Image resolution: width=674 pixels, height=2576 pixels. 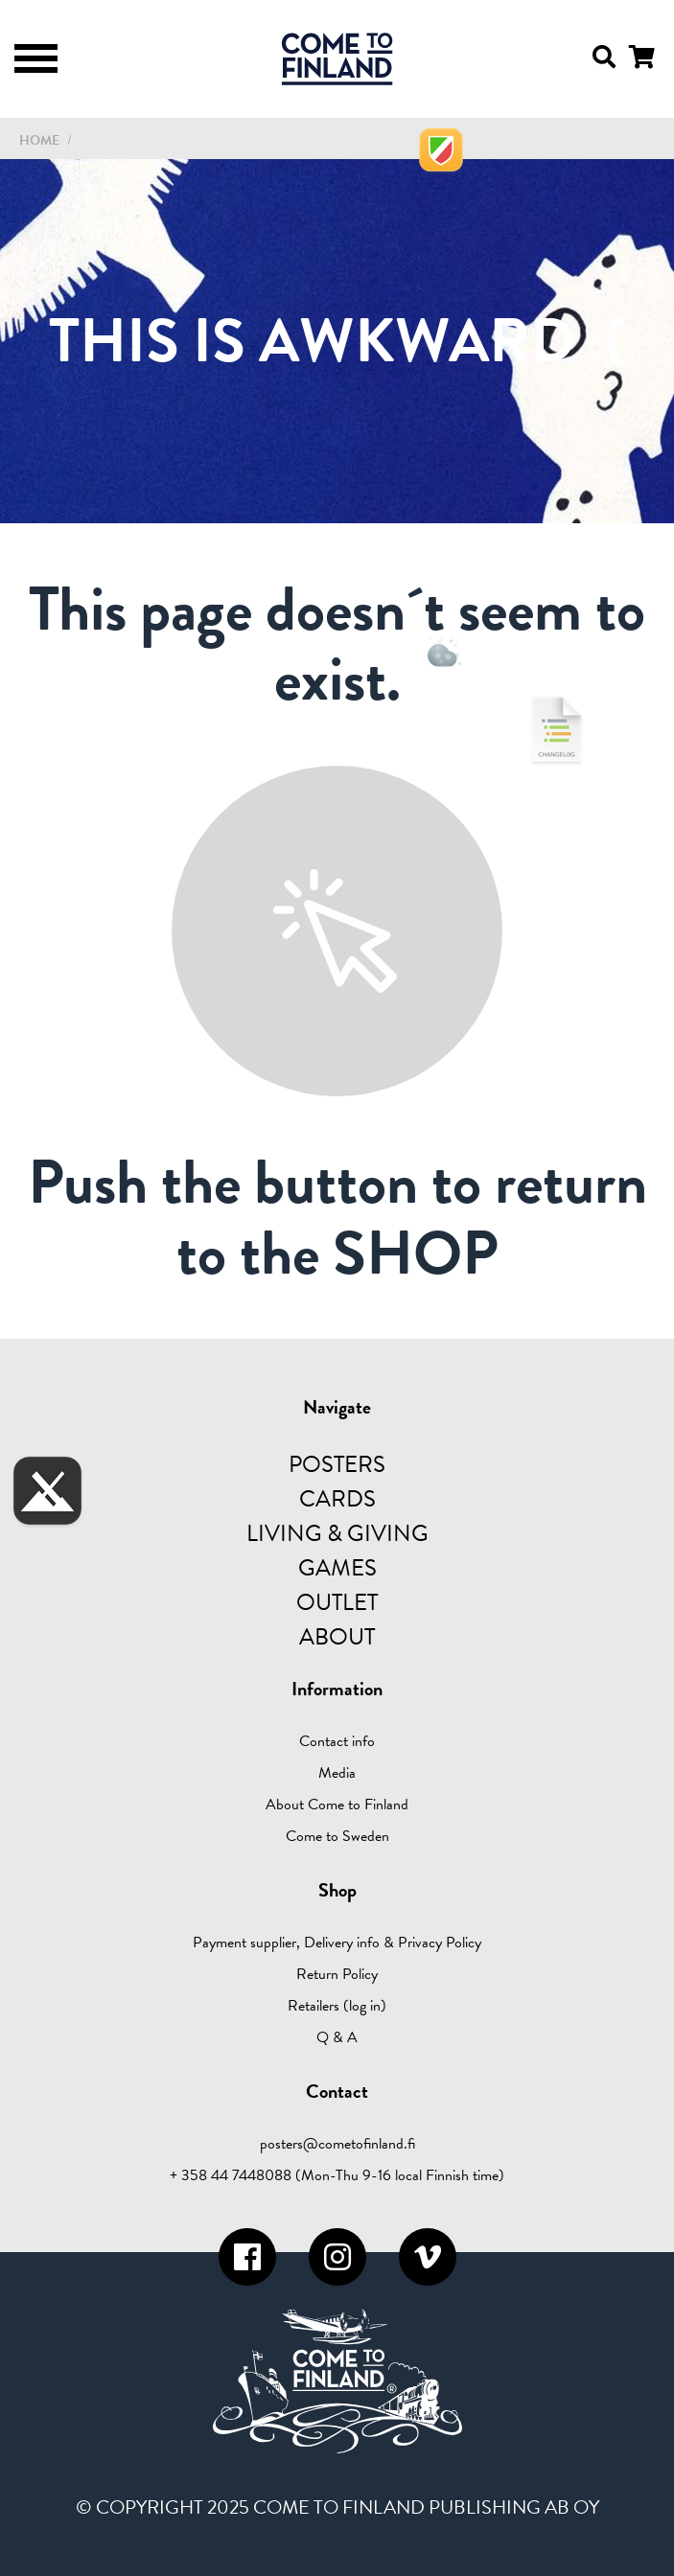 I want to click on indicates cloudy nighttime weather conditions, so click(x=444, y=652).